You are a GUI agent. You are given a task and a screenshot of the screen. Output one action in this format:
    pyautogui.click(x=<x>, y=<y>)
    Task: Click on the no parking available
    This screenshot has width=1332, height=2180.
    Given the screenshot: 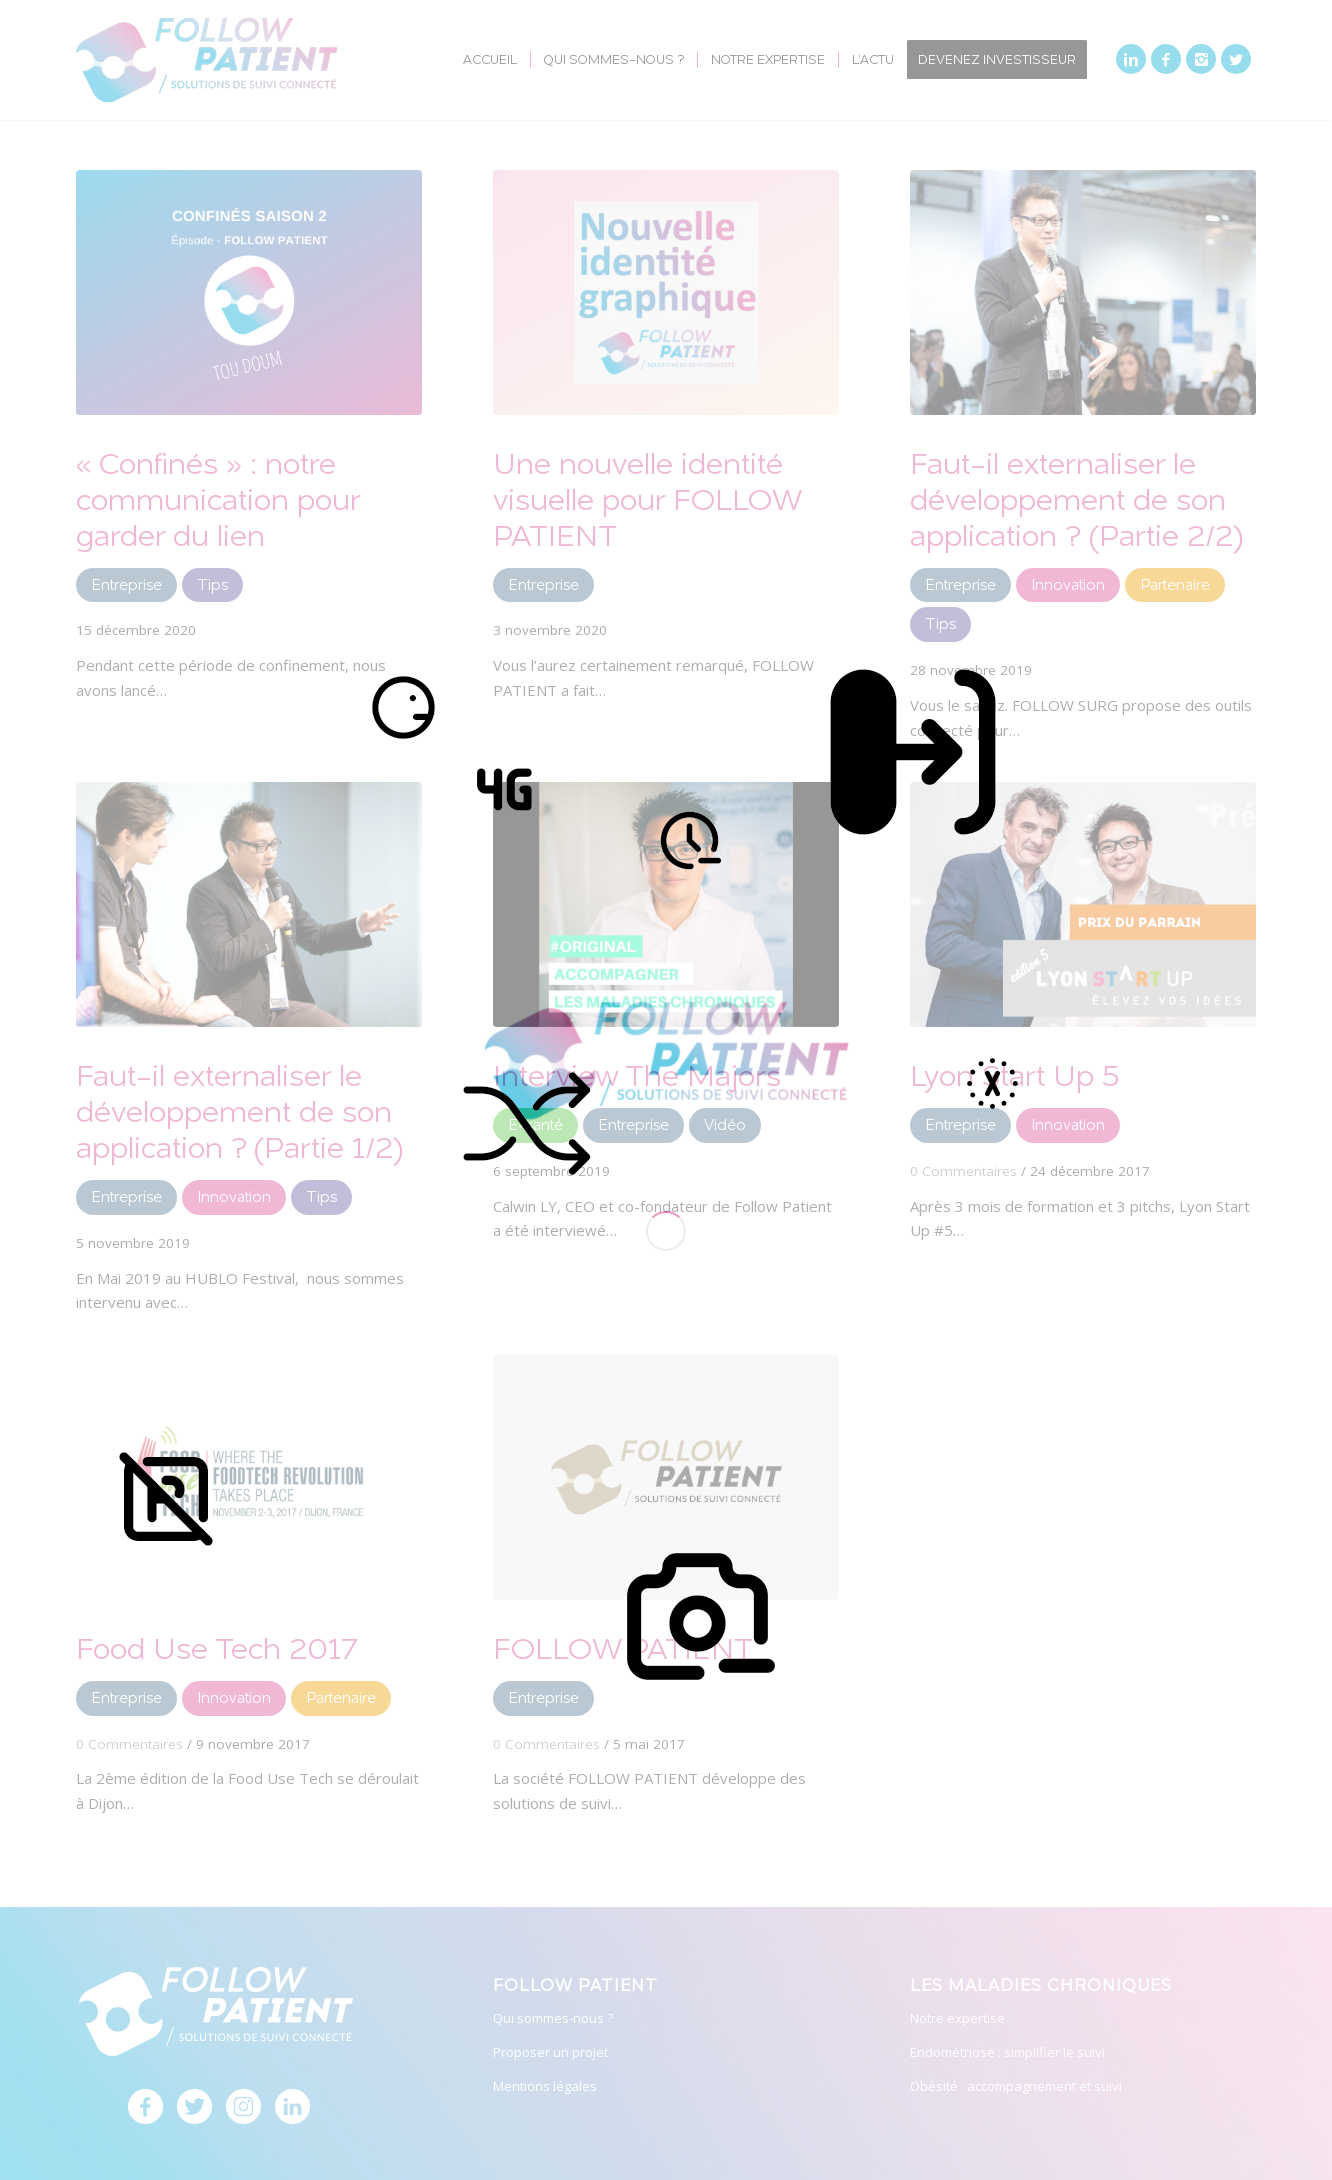 What is the action you would take?
    pyautogui.click(x=166, y=1499)
    